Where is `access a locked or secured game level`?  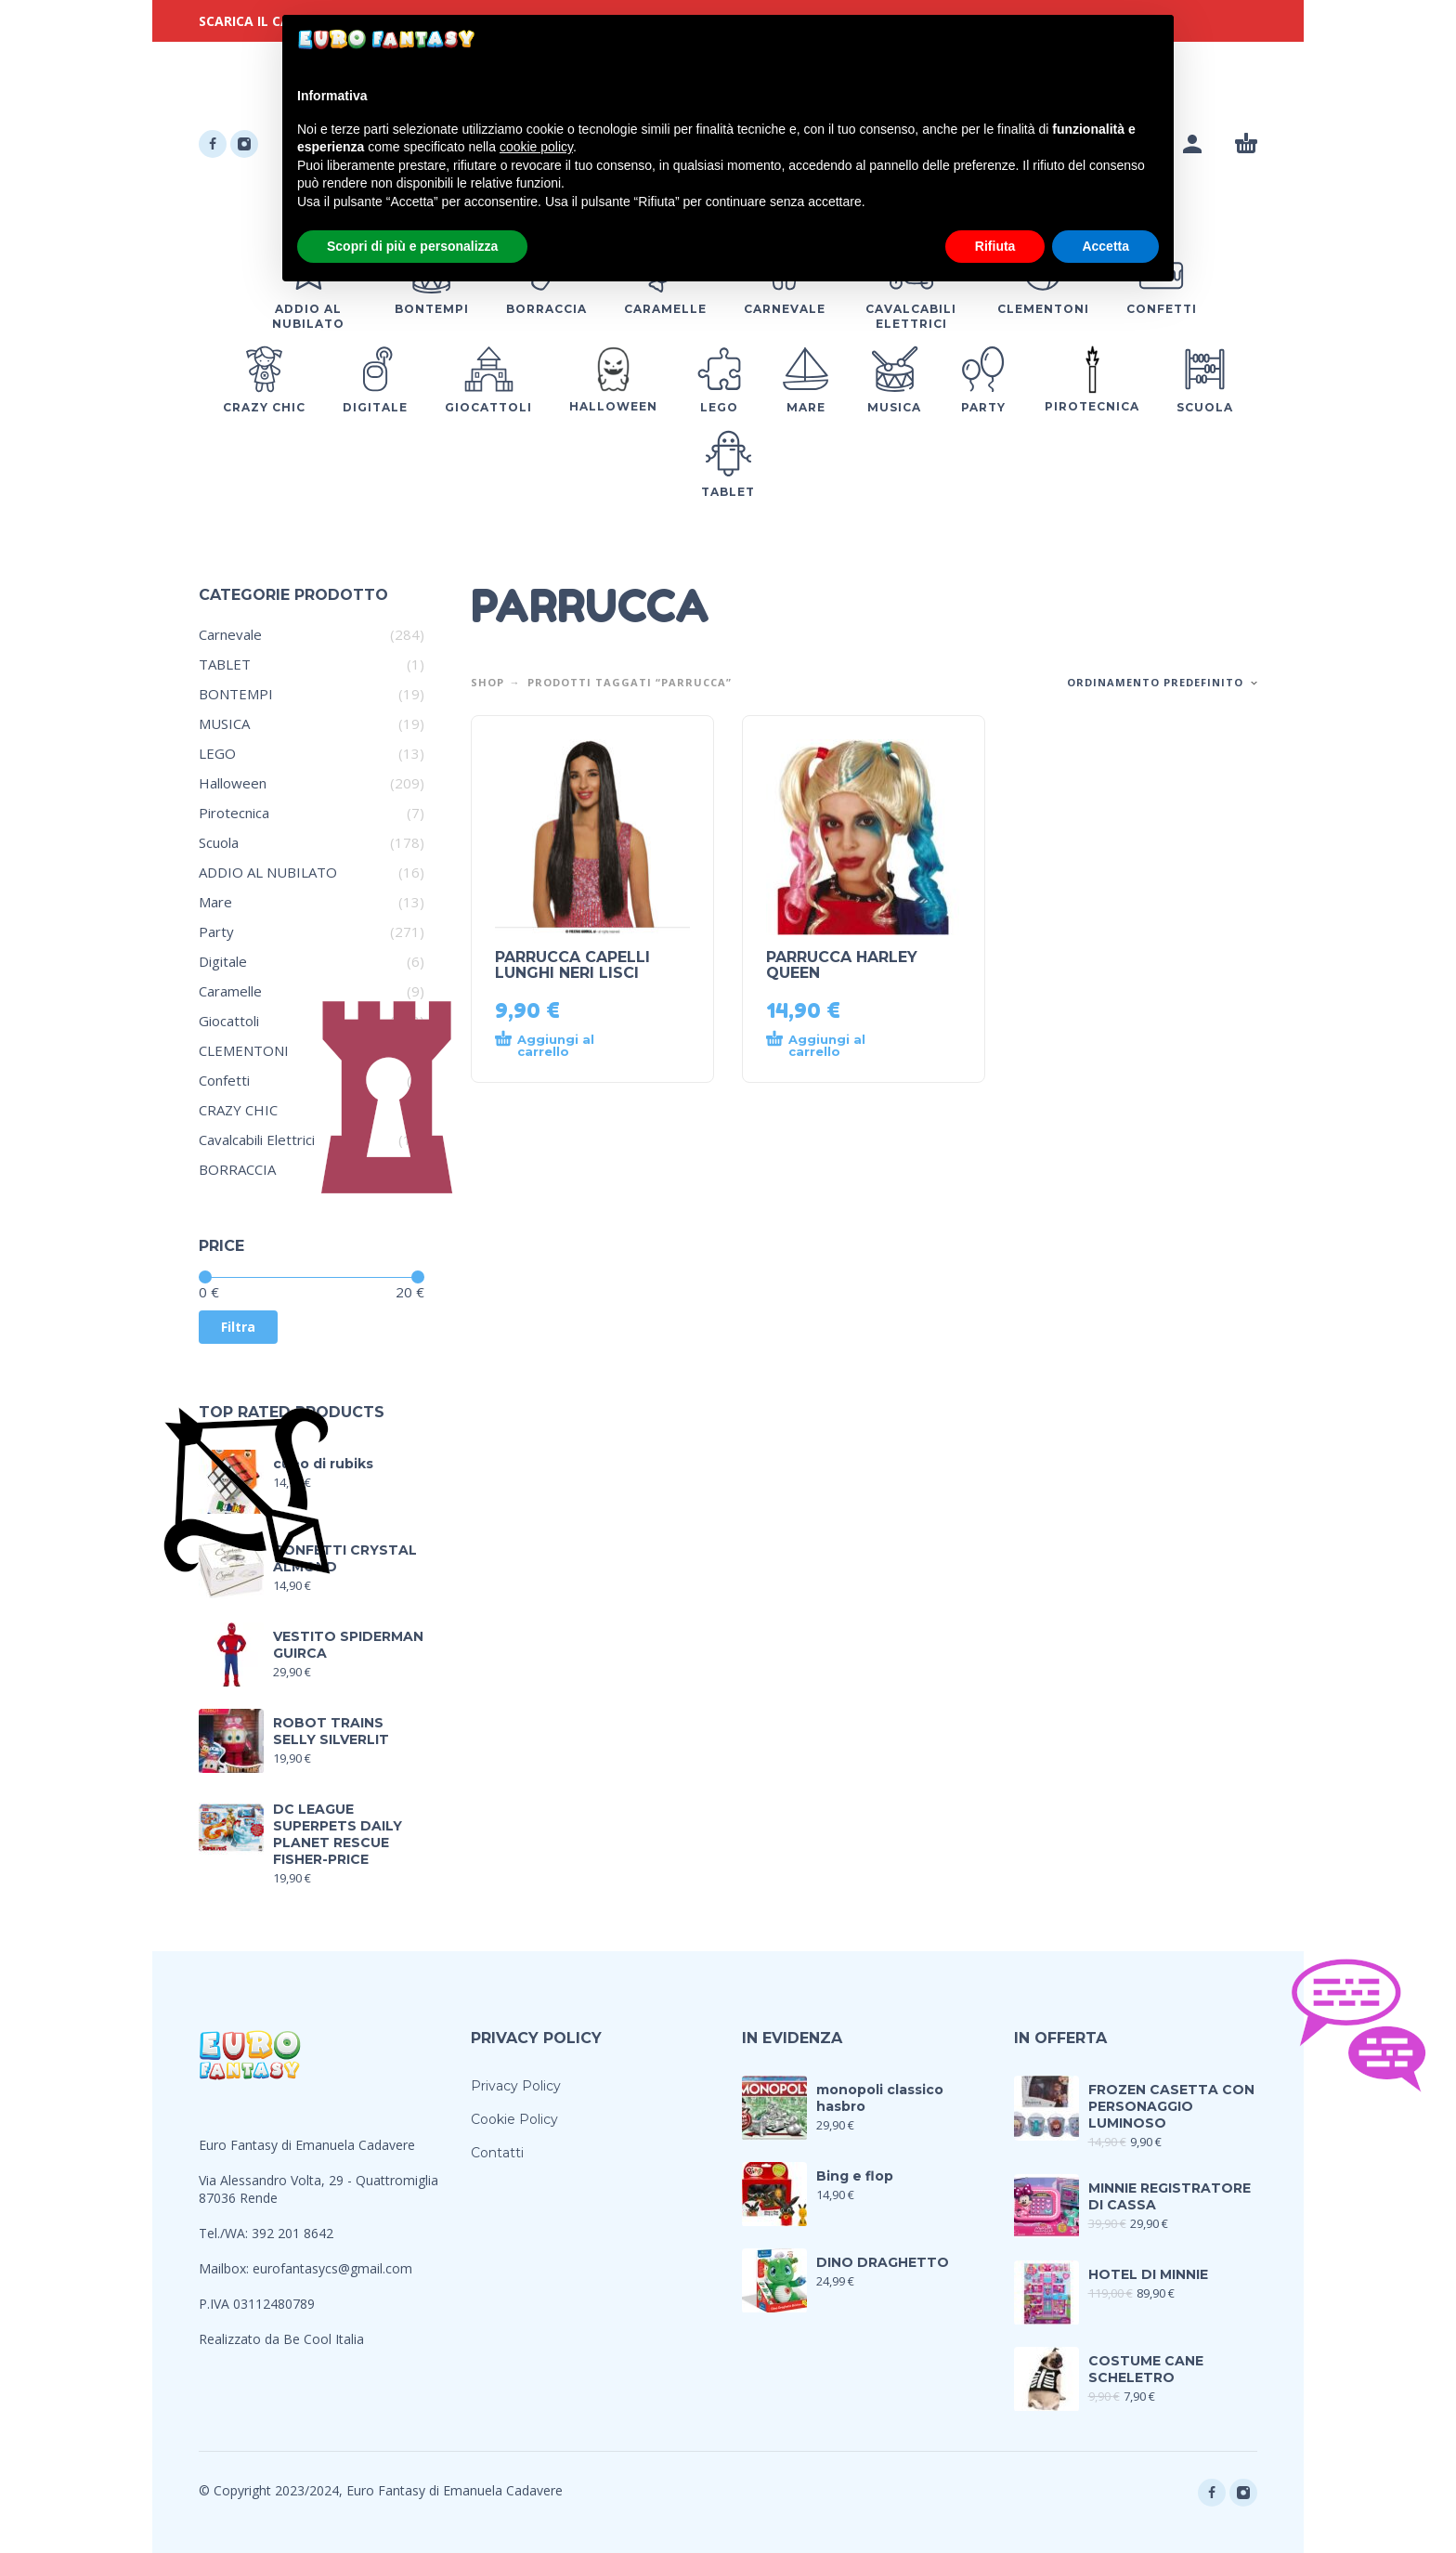 access a locked or secured game level is located at coordinates (385, 1098).